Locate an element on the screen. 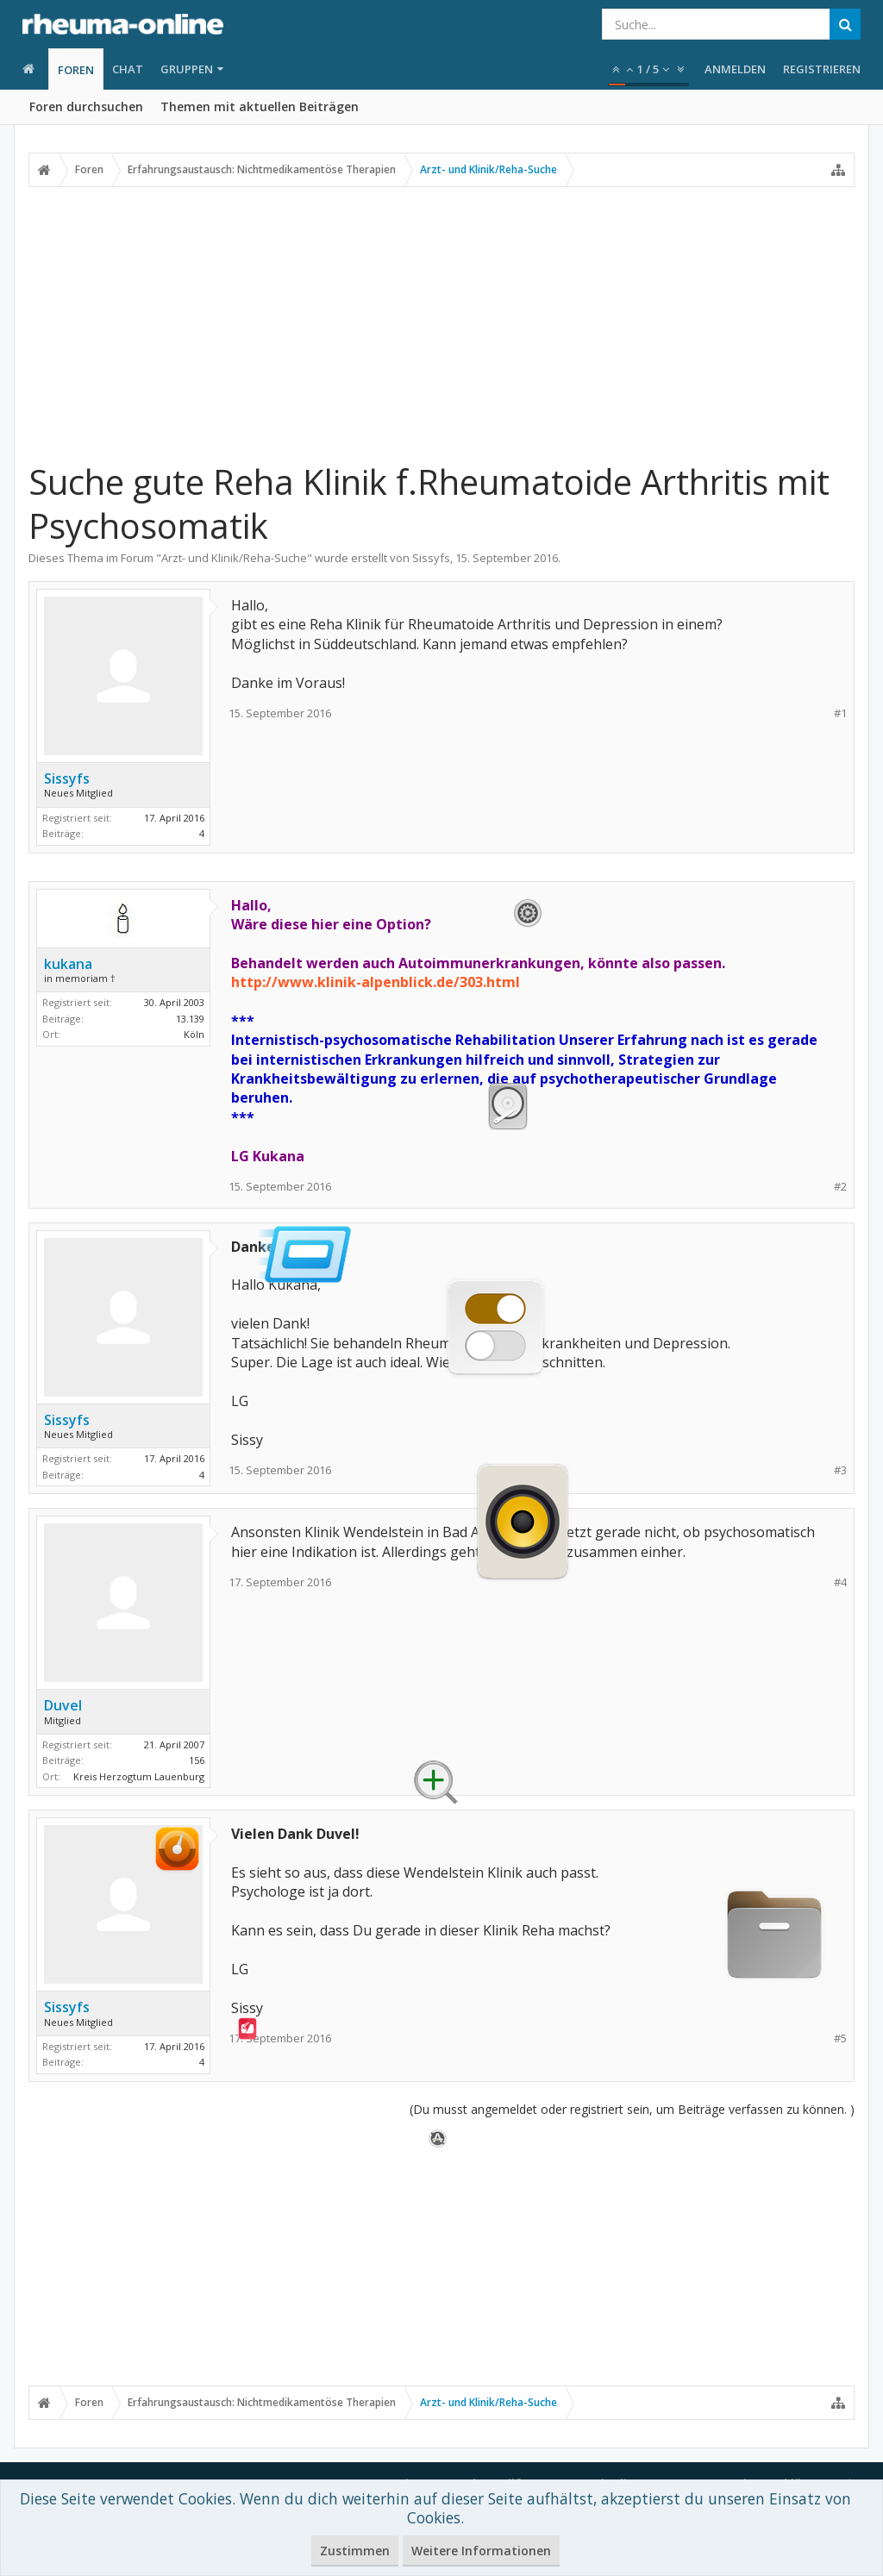 The image size is (883, 2576). launch or run an application is located at coordinates (308, 1254).